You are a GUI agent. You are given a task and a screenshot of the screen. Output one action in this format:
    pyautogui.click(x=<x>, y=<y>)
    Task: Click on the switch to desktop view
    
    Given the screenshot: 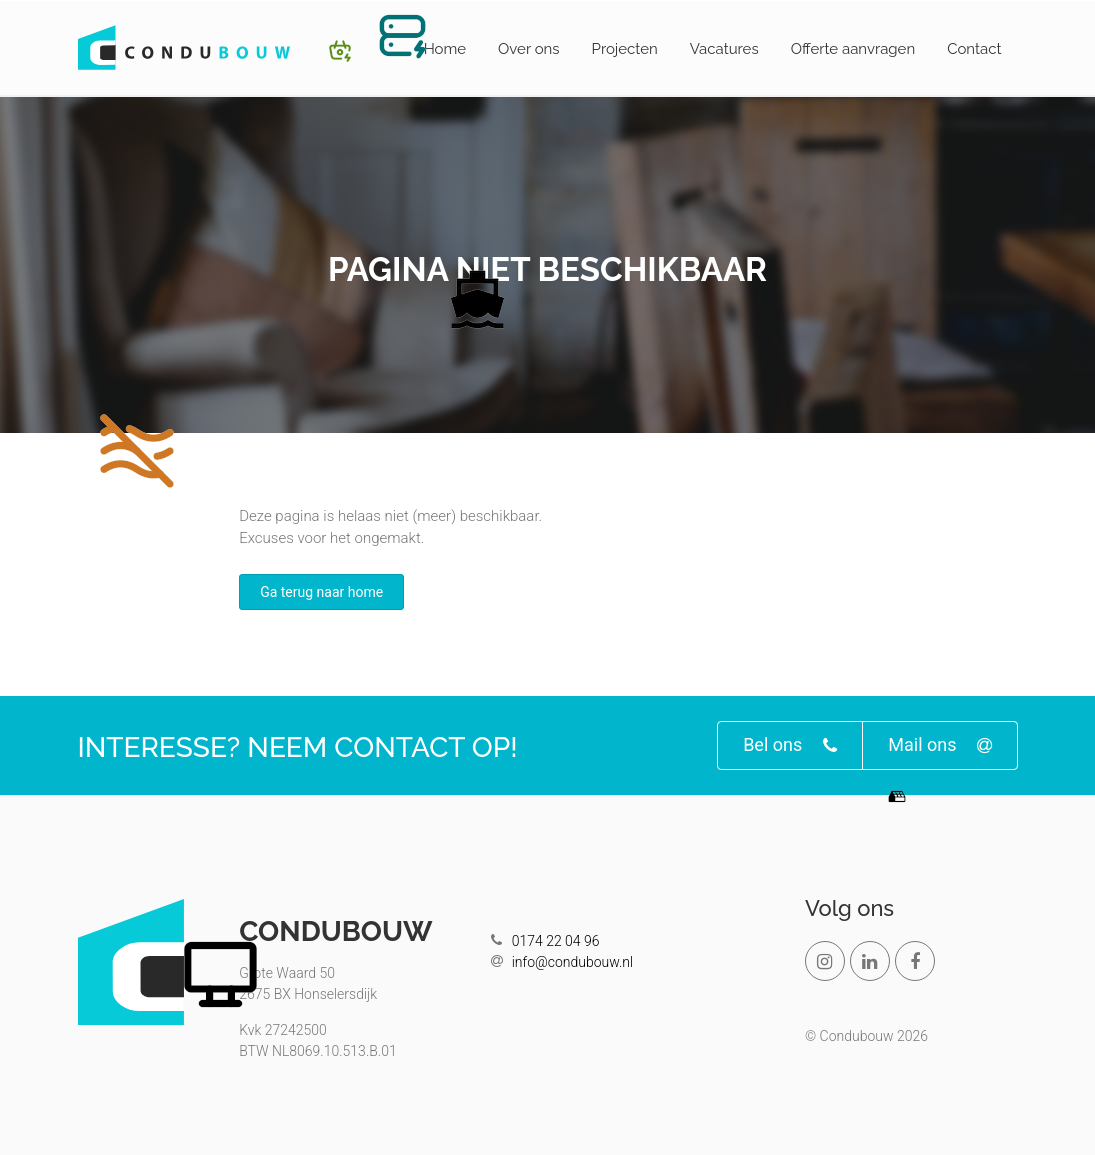 What is the action you would take?
    pyautogui.click(x=220, y=974)
    